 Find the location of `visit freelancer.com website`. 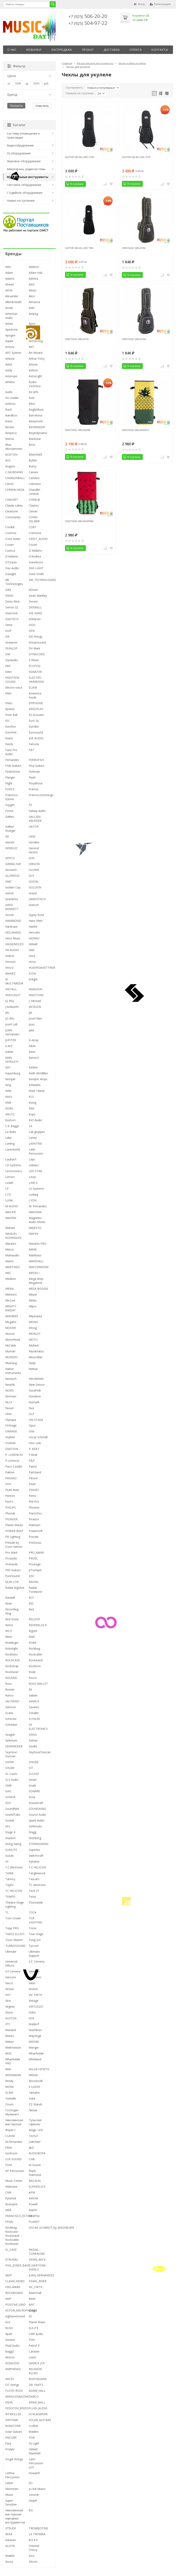

visit freelancer.com website is located at coordinates (84, 849).